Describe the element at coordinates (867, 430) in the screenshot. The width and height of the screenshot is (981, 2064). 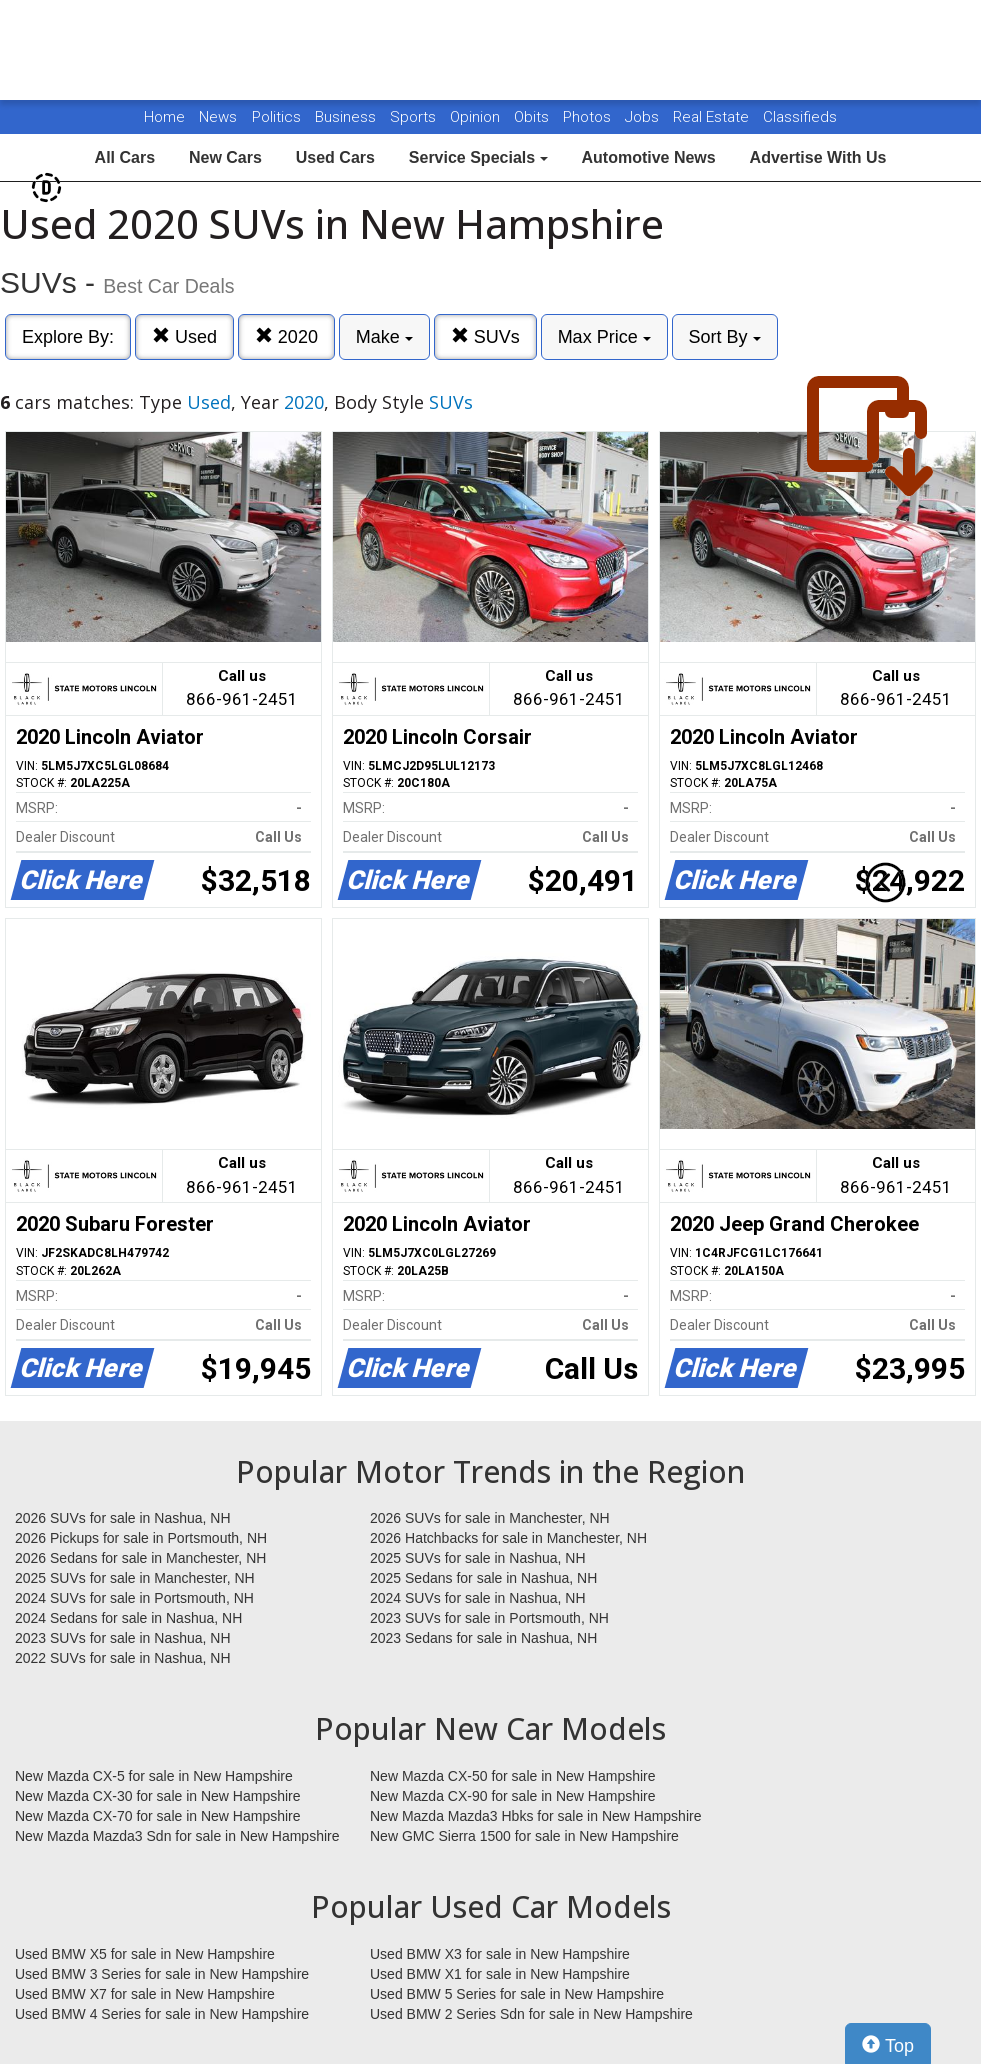
I see `download to connected devices` at that location.